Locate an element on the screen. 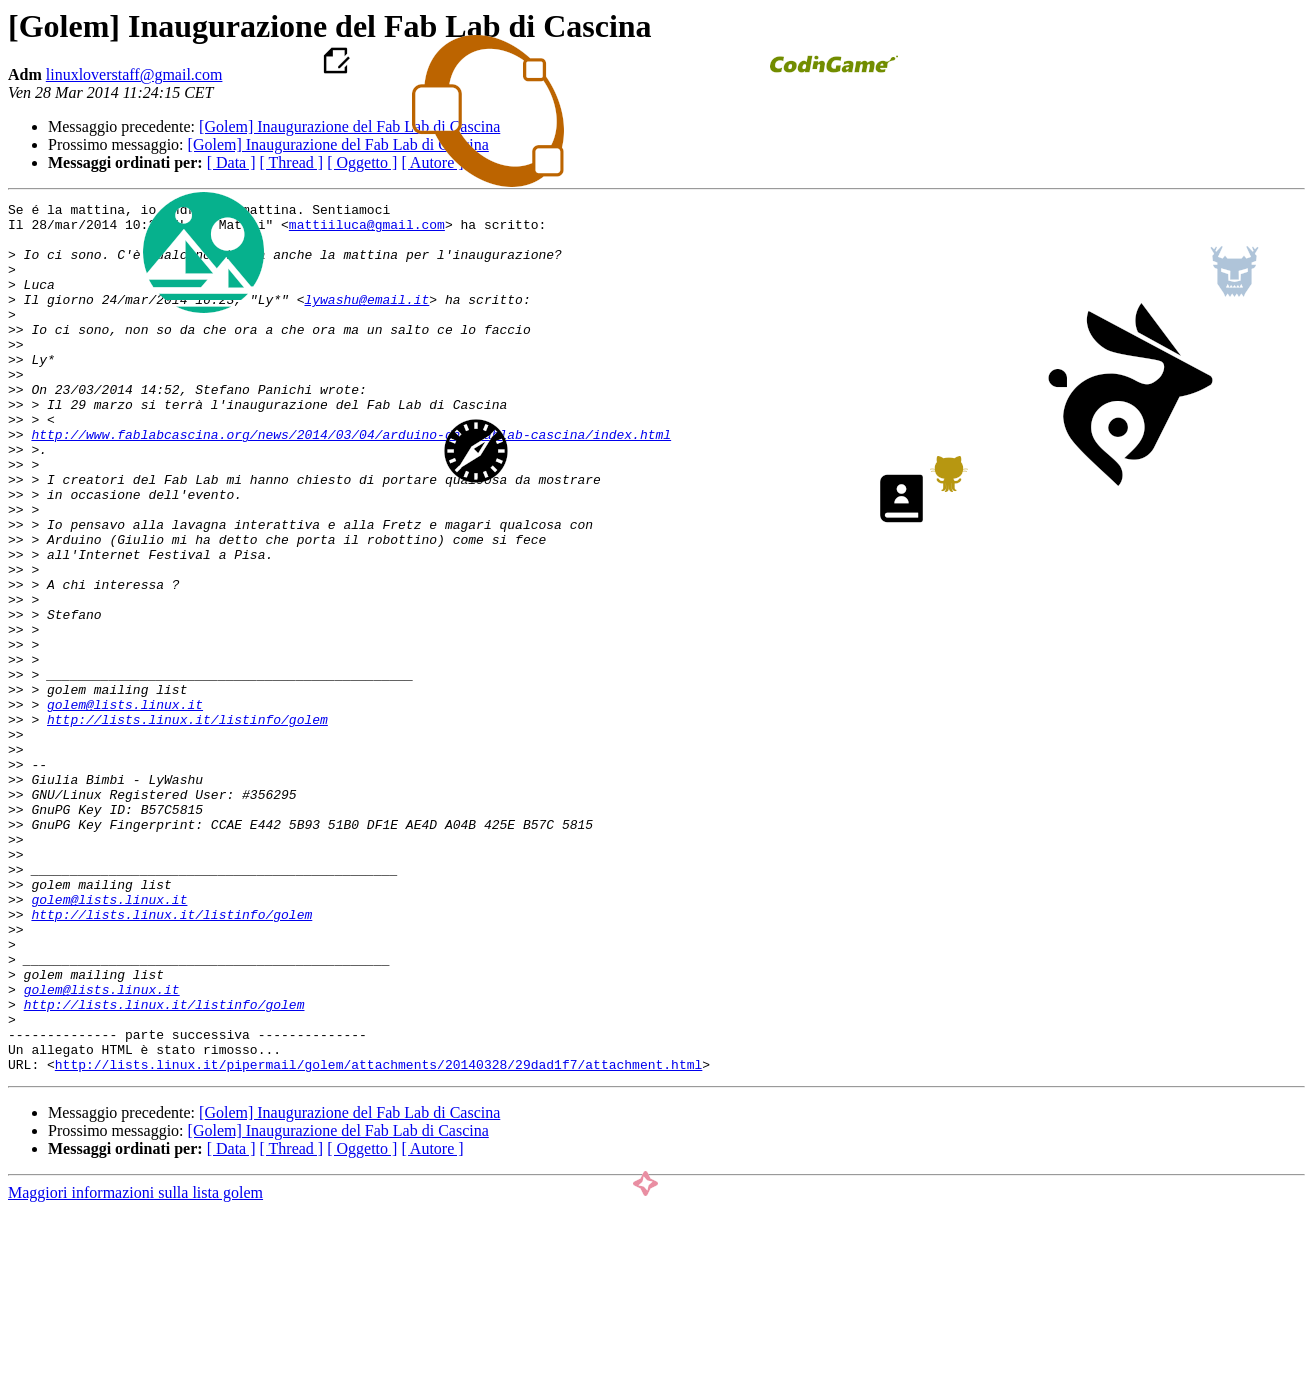 The width and height of the screenshot is (1313, 1384). visit the CodinGame platform is located at coordinates (834, 64).